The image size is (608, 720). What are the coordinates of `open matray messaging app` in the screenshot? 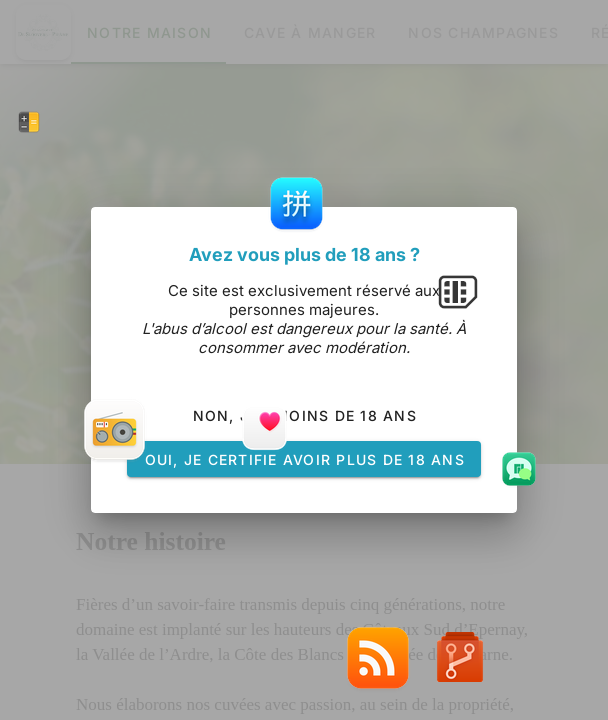 It's located at (519, 469).